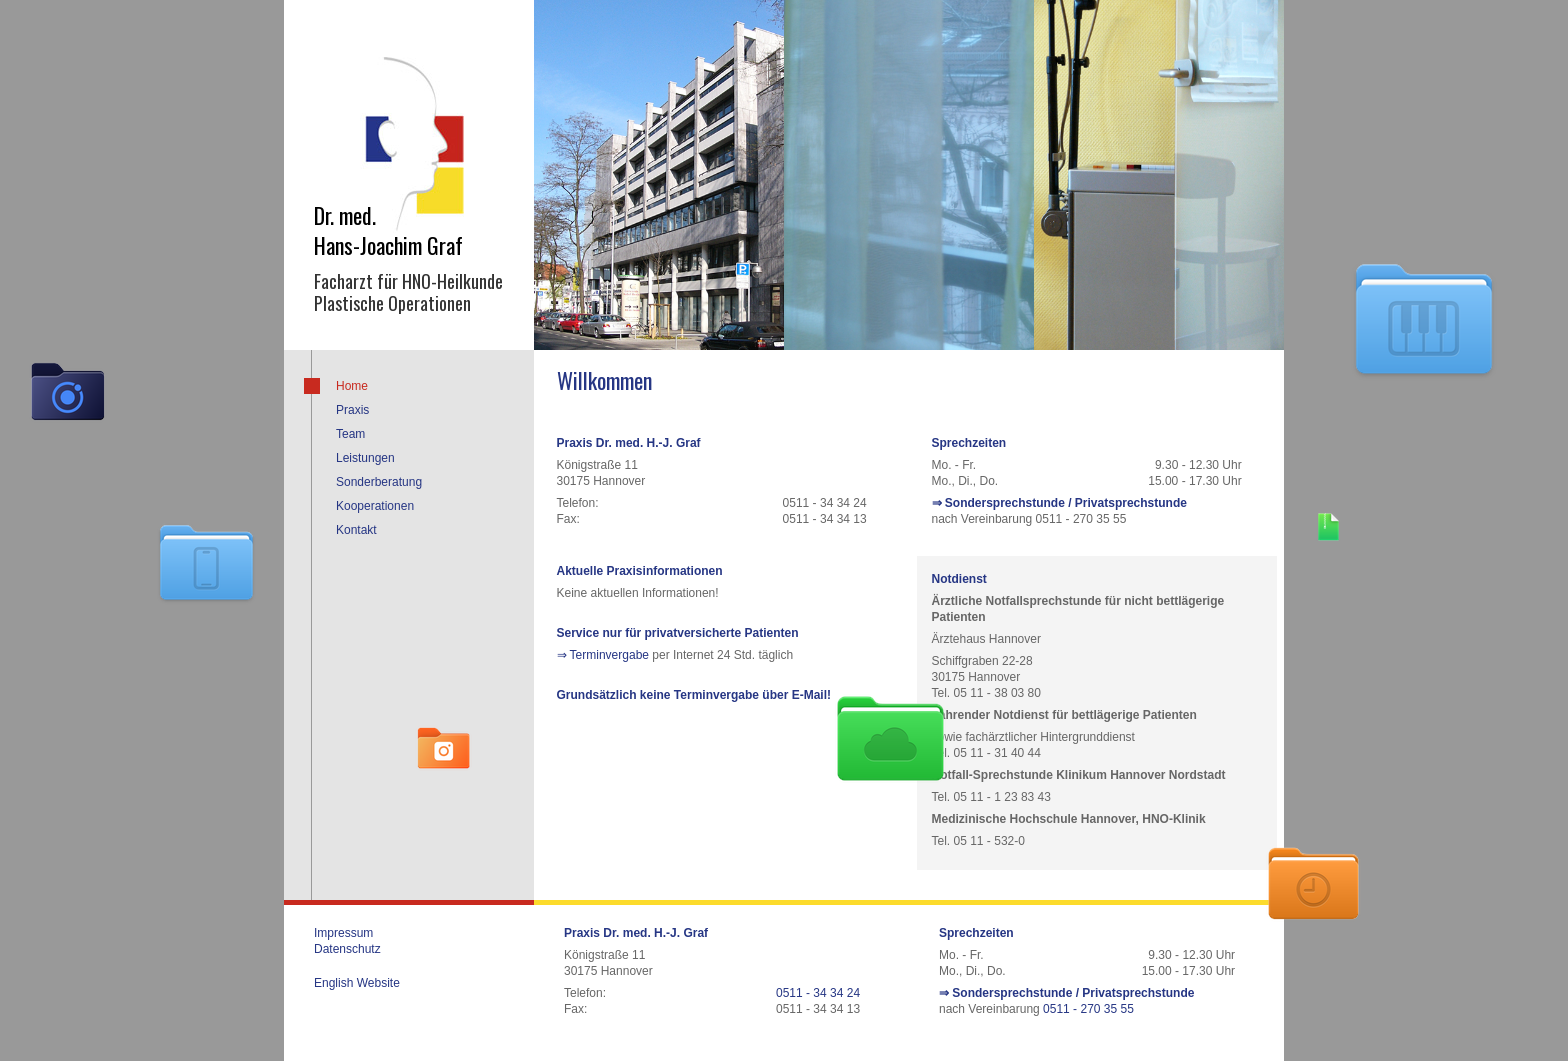 The height and width of the screenshot is (1061, 1568). I want to click on open folder containing iPhone backups or synced content, so click(206, 562).